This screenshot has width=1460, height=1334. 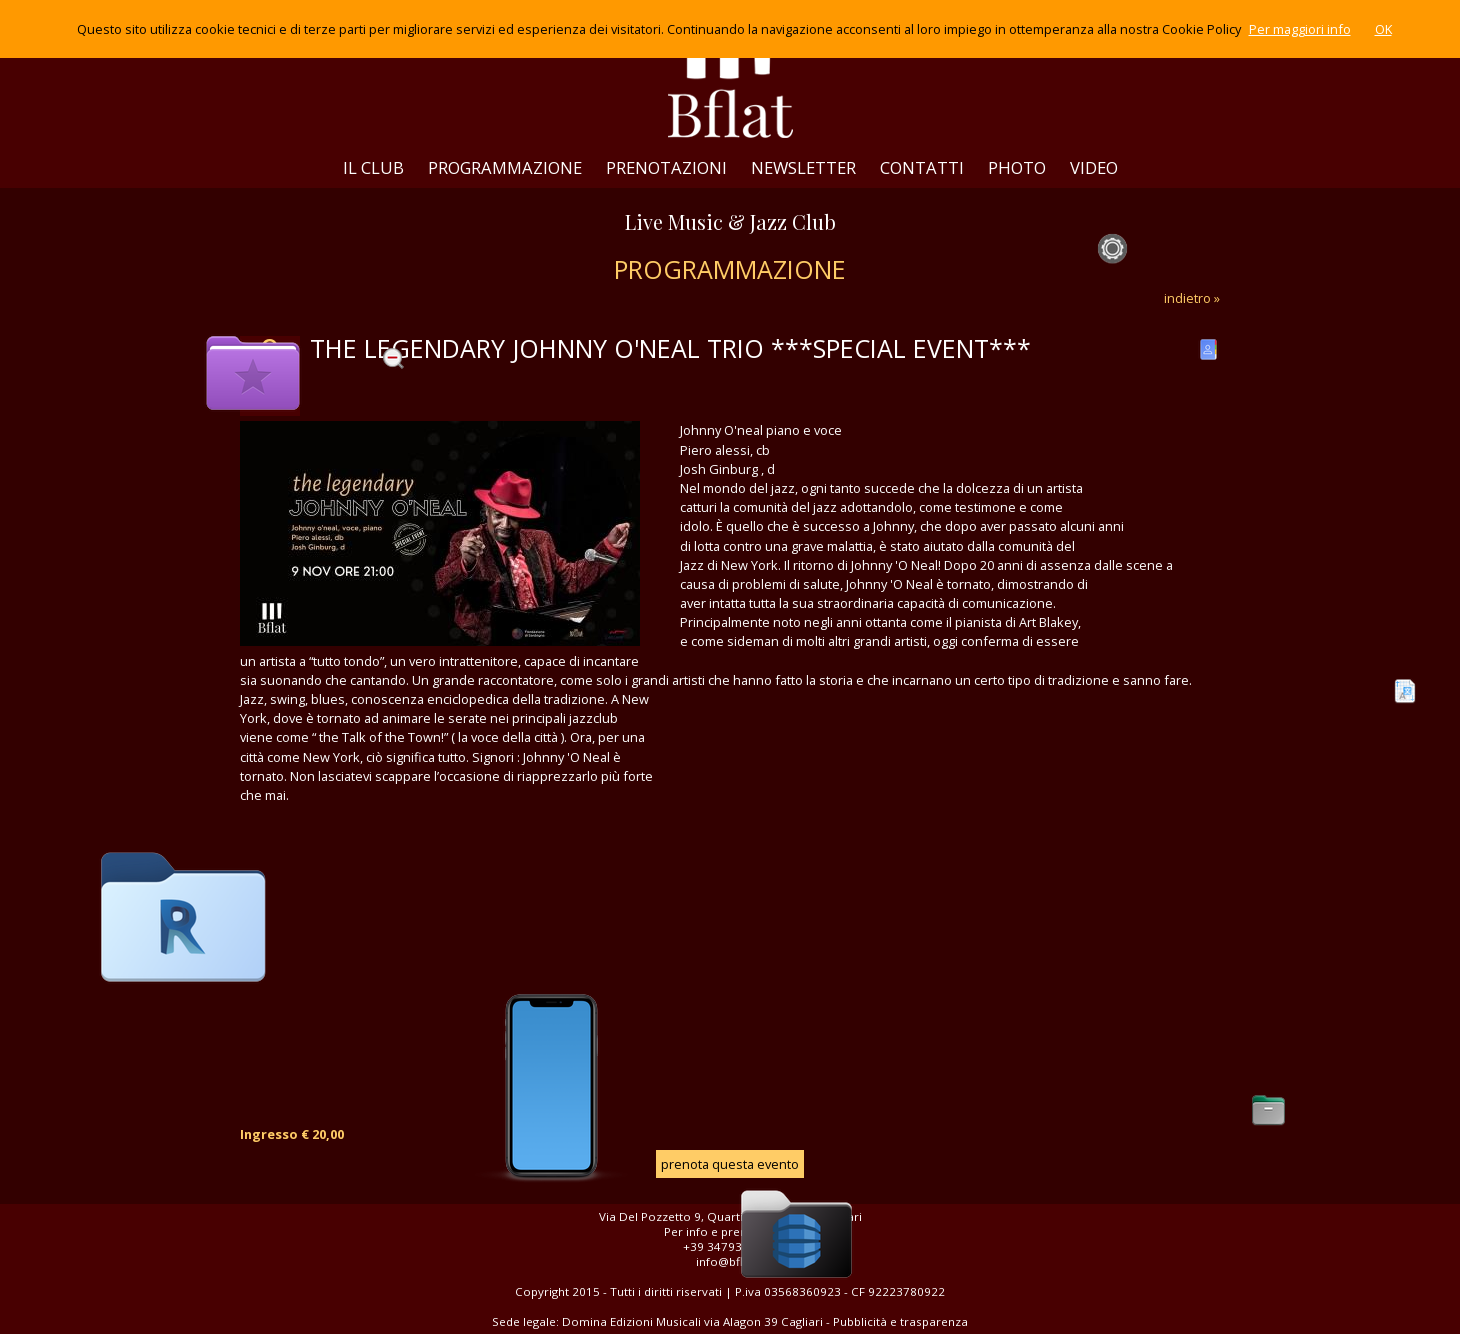 I want to click on open file manager application, so click(x=1268, y=1109).